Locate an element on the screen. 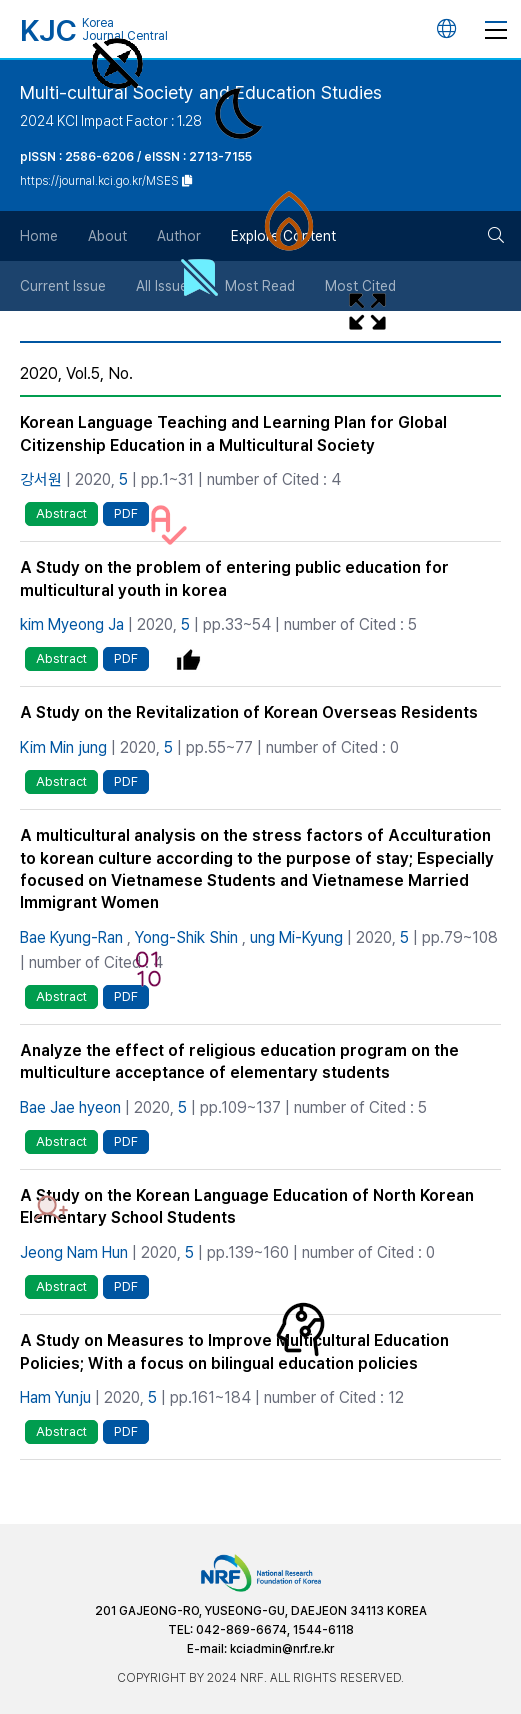 The image size is (521, 1714). indicates trending or hot content is located at coordinates (289, 222).